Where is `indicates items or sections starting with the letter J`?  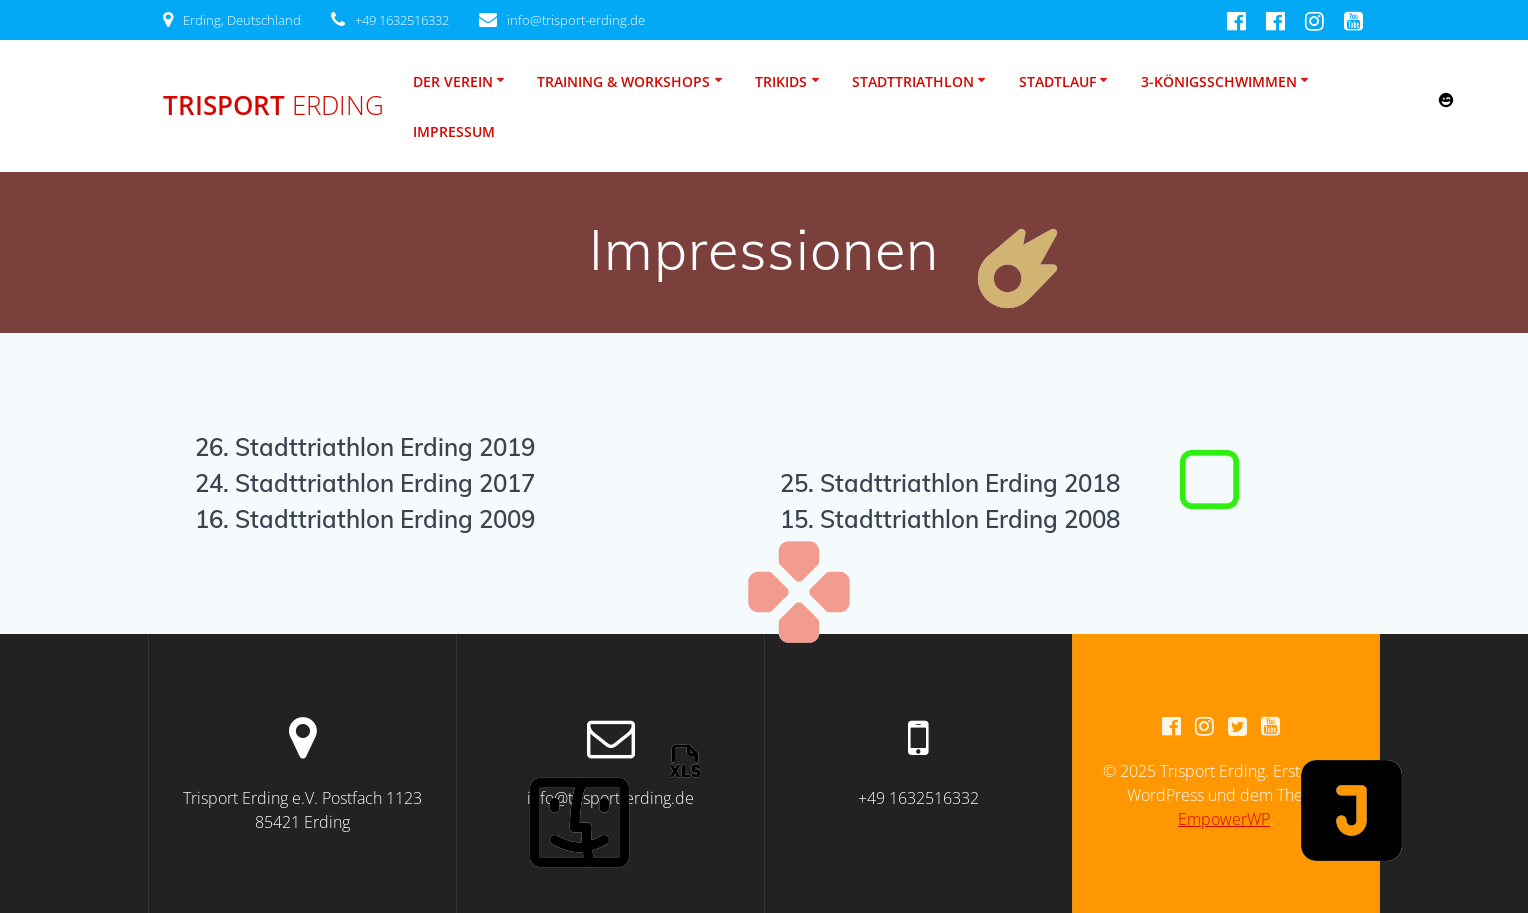 indicates items or sections starting with the letter J is located at coordinates (1351, 810).